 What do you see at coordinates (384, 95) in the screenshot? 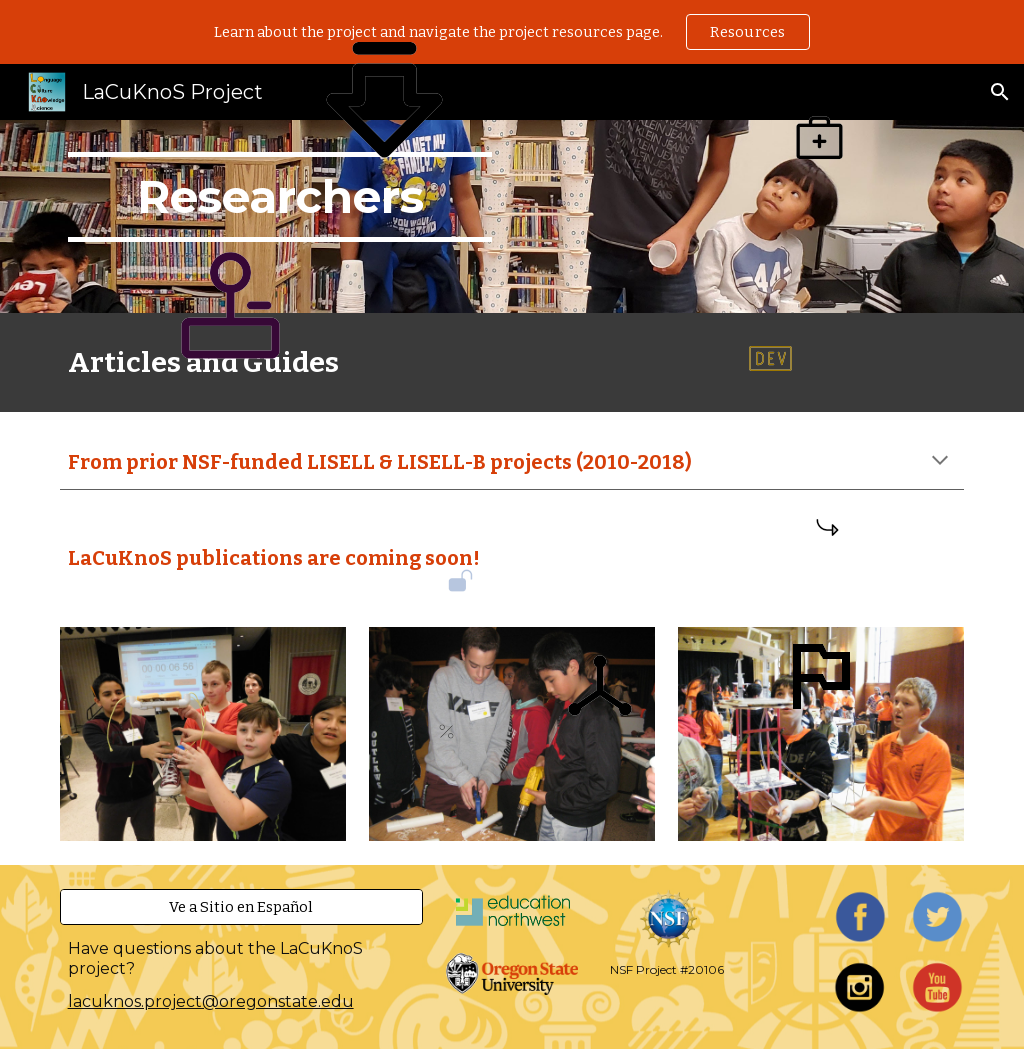
I see `download file or content` at bounding box center [384, 95].